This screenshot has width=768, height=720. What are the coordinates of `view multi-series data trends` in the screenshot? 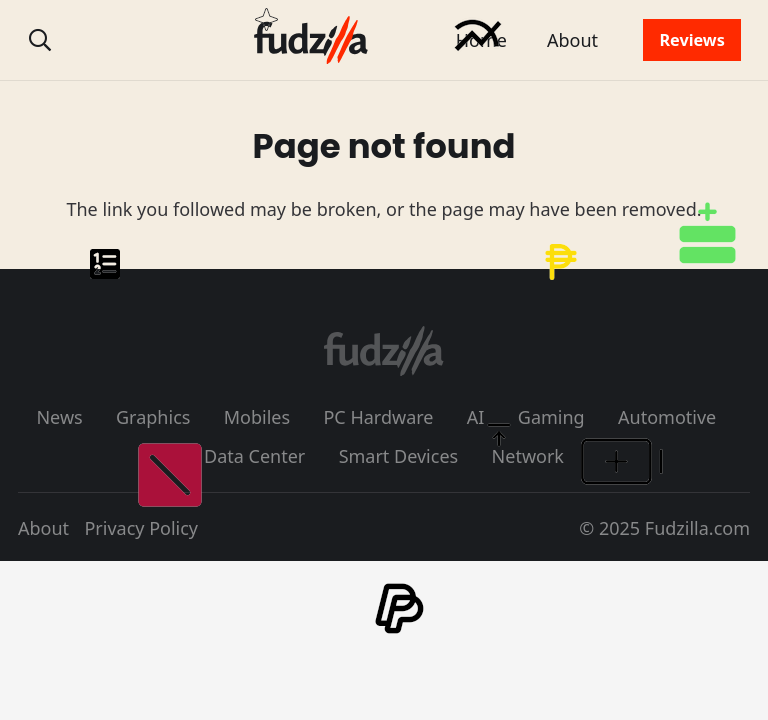 It's located at (478, 36).